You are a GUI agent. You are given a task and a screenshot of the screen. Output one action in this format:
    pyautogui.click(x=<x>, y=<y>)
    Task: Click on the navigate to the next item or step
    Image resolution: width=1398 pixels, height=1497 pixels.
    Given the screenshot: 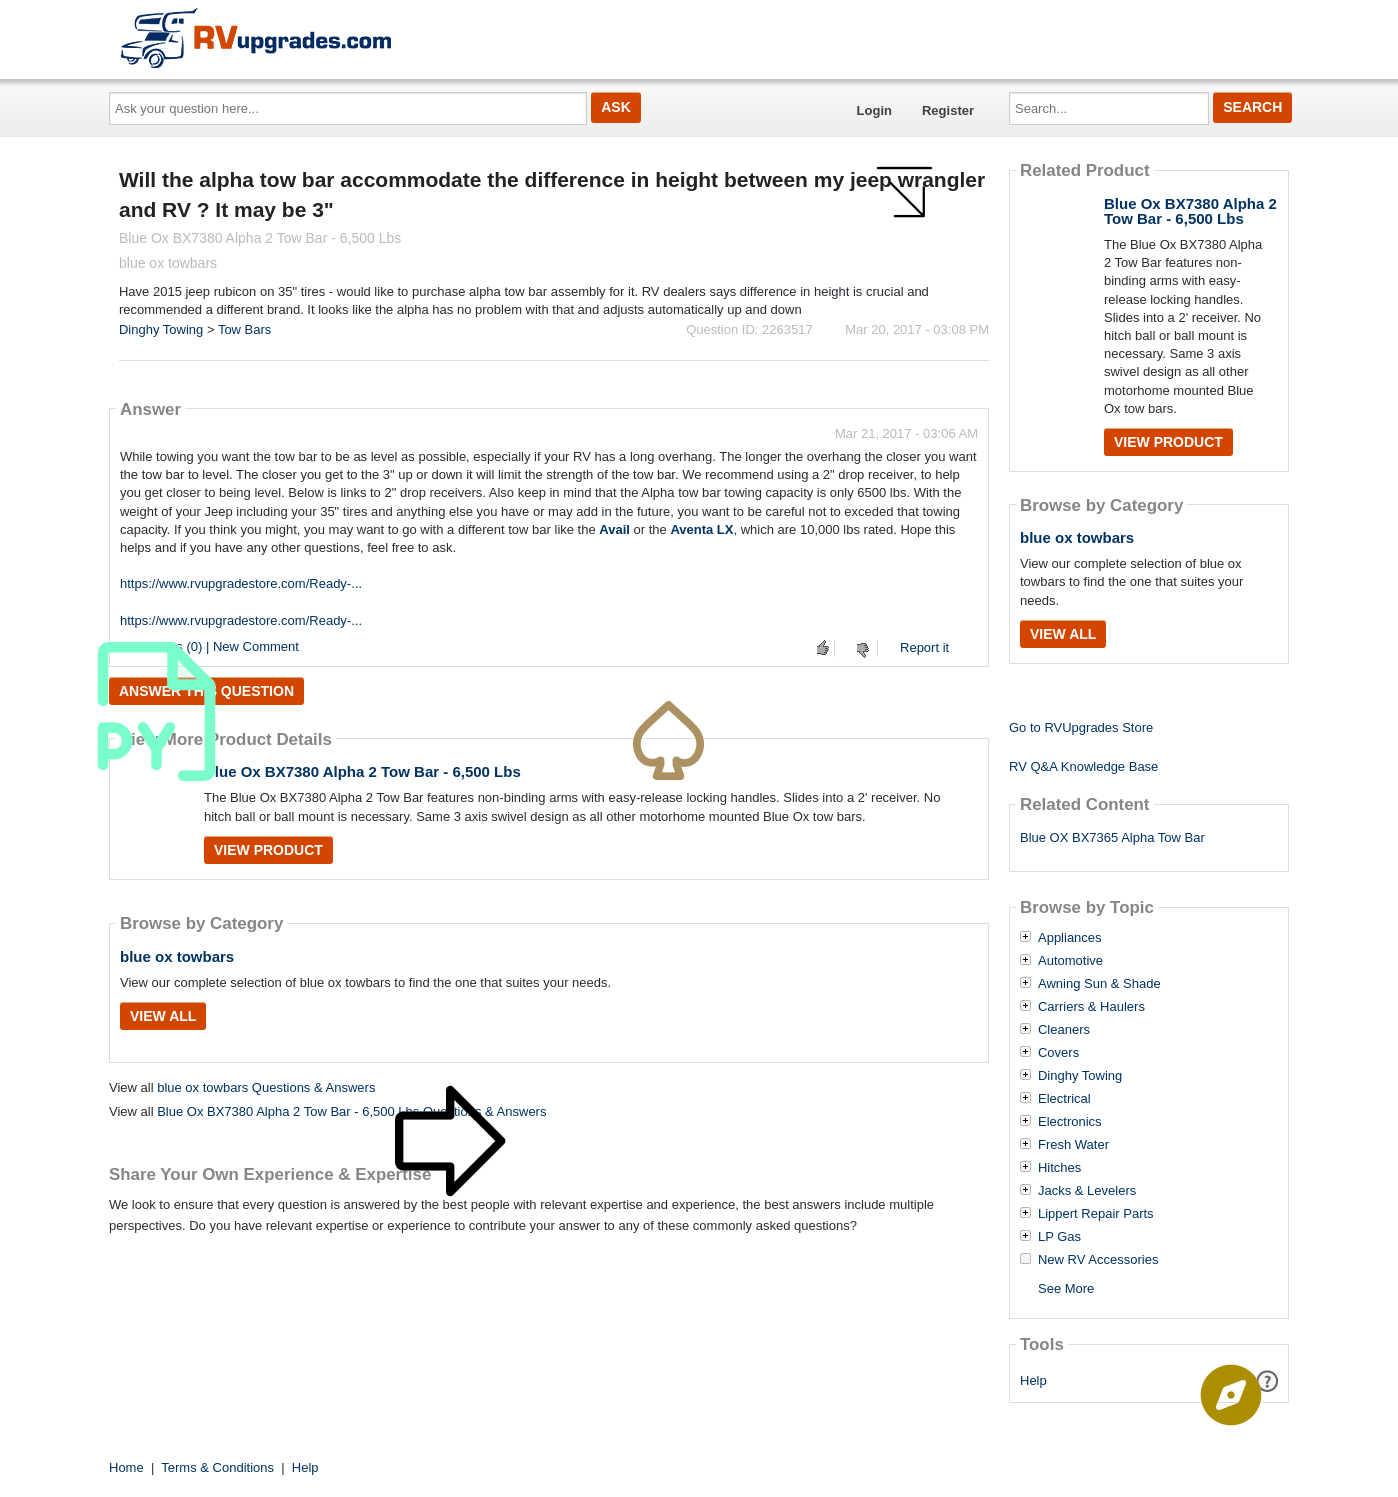 What is the action you would take?
    pyautogui.click(x=446, y=1141)
    